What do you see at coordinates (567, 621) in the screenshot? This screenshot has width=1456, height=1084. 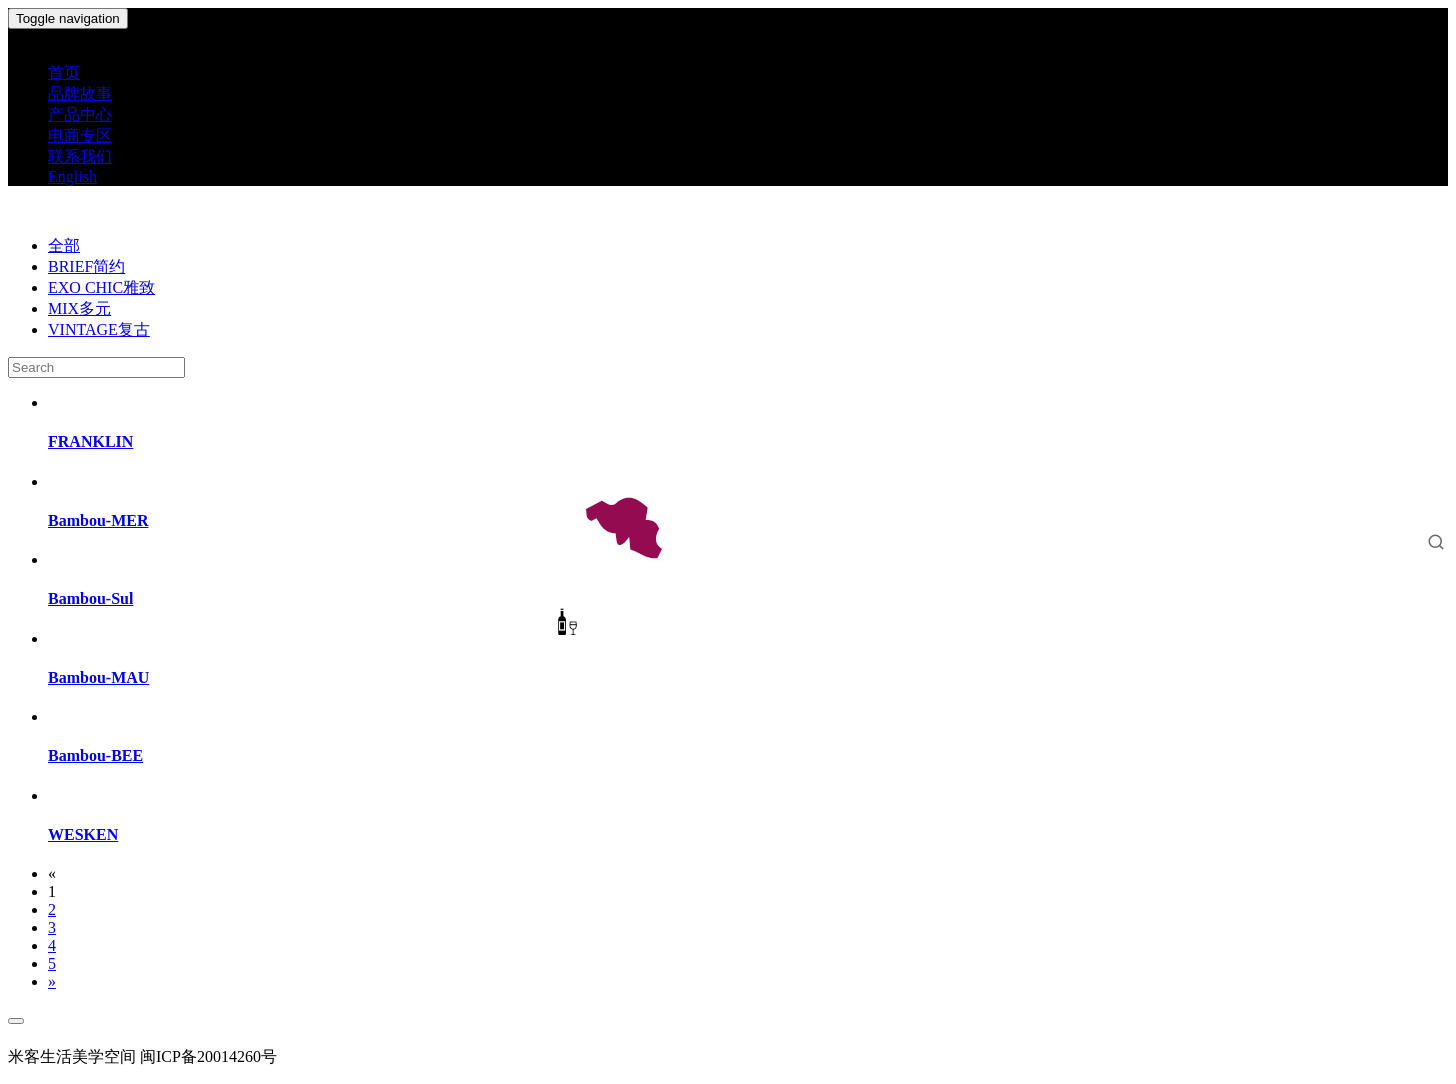 I see `browse wine selection or beverage menu` at bounding box center [567, 621].